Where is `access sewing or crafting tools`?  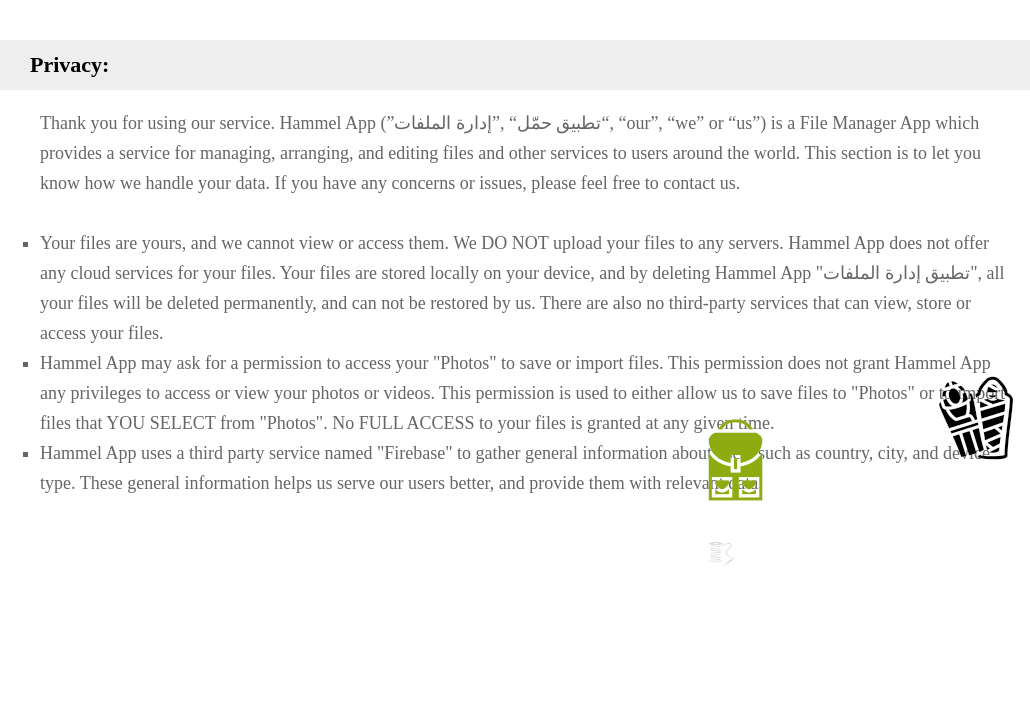
access sewing or crafting tools is located at coordinates (721, 553).